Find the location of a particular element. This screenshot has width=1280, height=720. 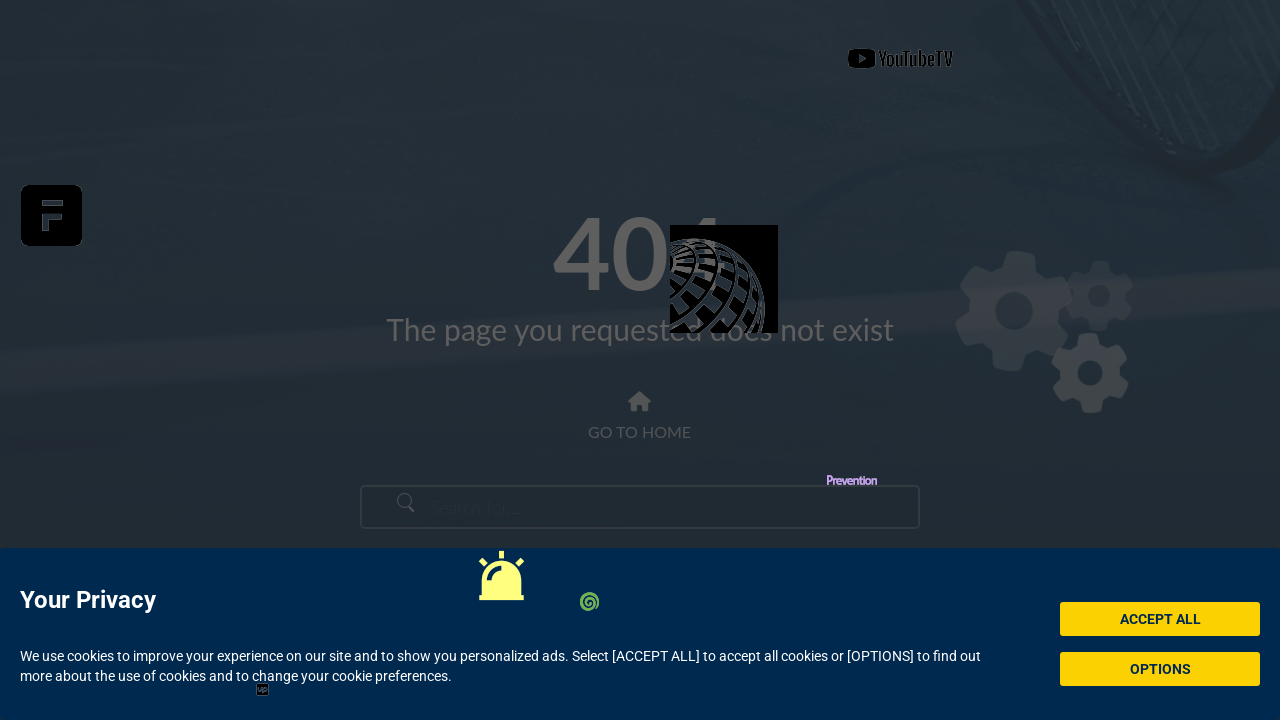

visit dreamstime stock photography website is located at coordinates (589, 601).